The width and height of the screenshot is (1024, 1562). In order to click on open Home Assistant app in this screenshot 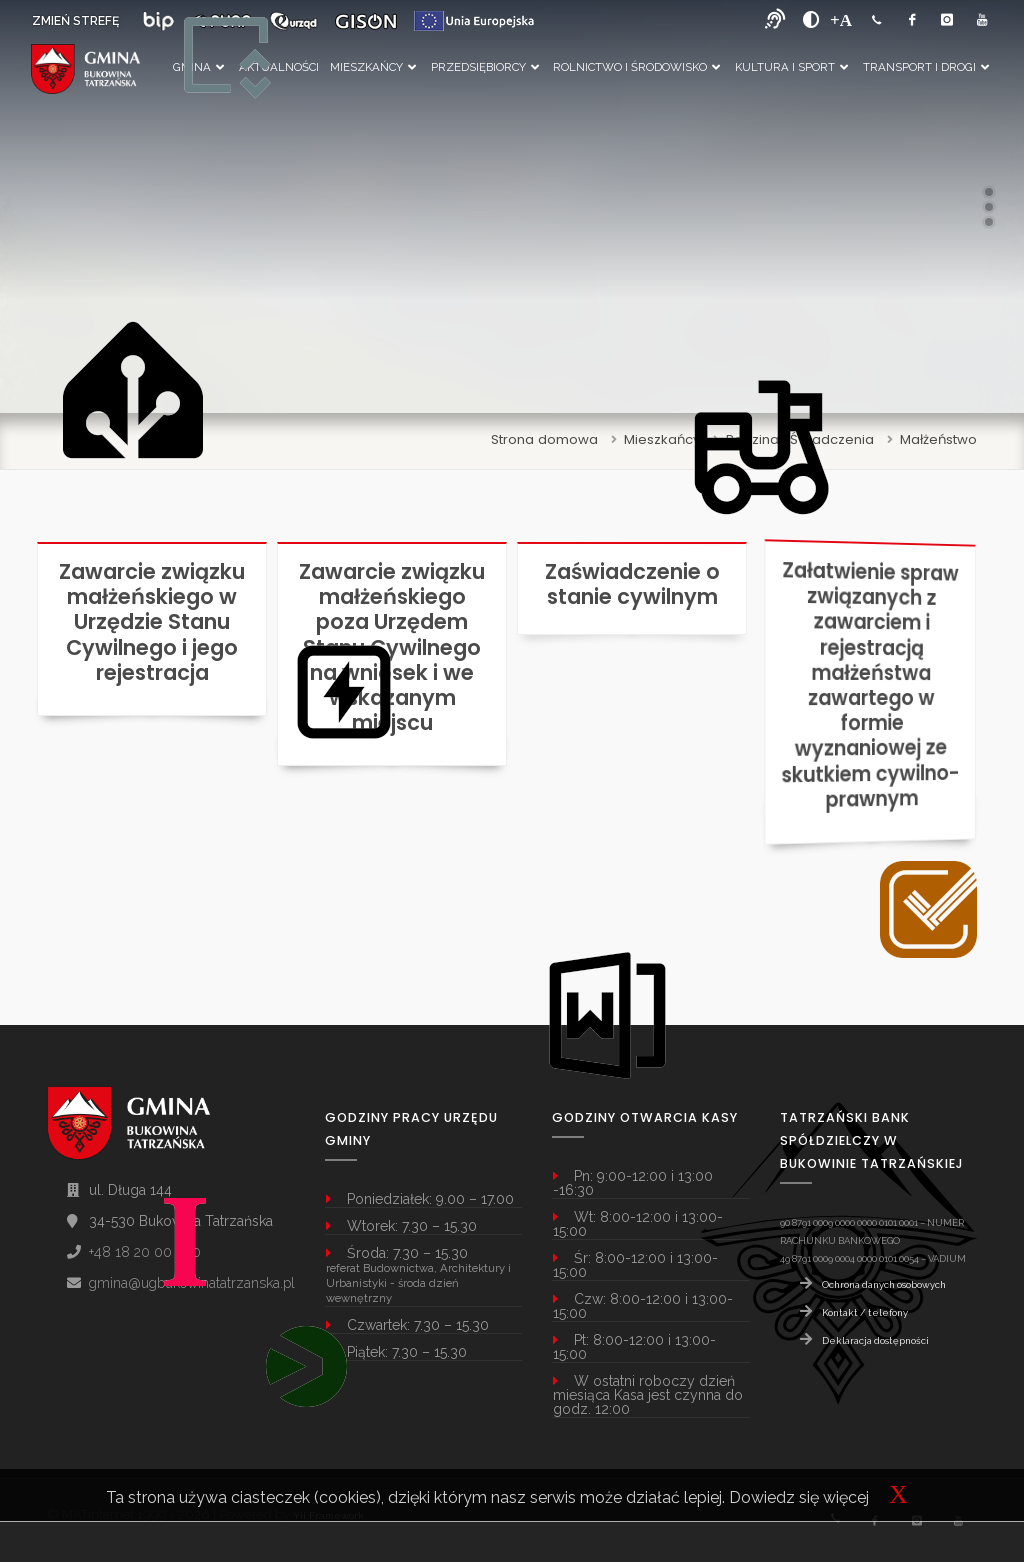, I will do `click(133, 390)`.